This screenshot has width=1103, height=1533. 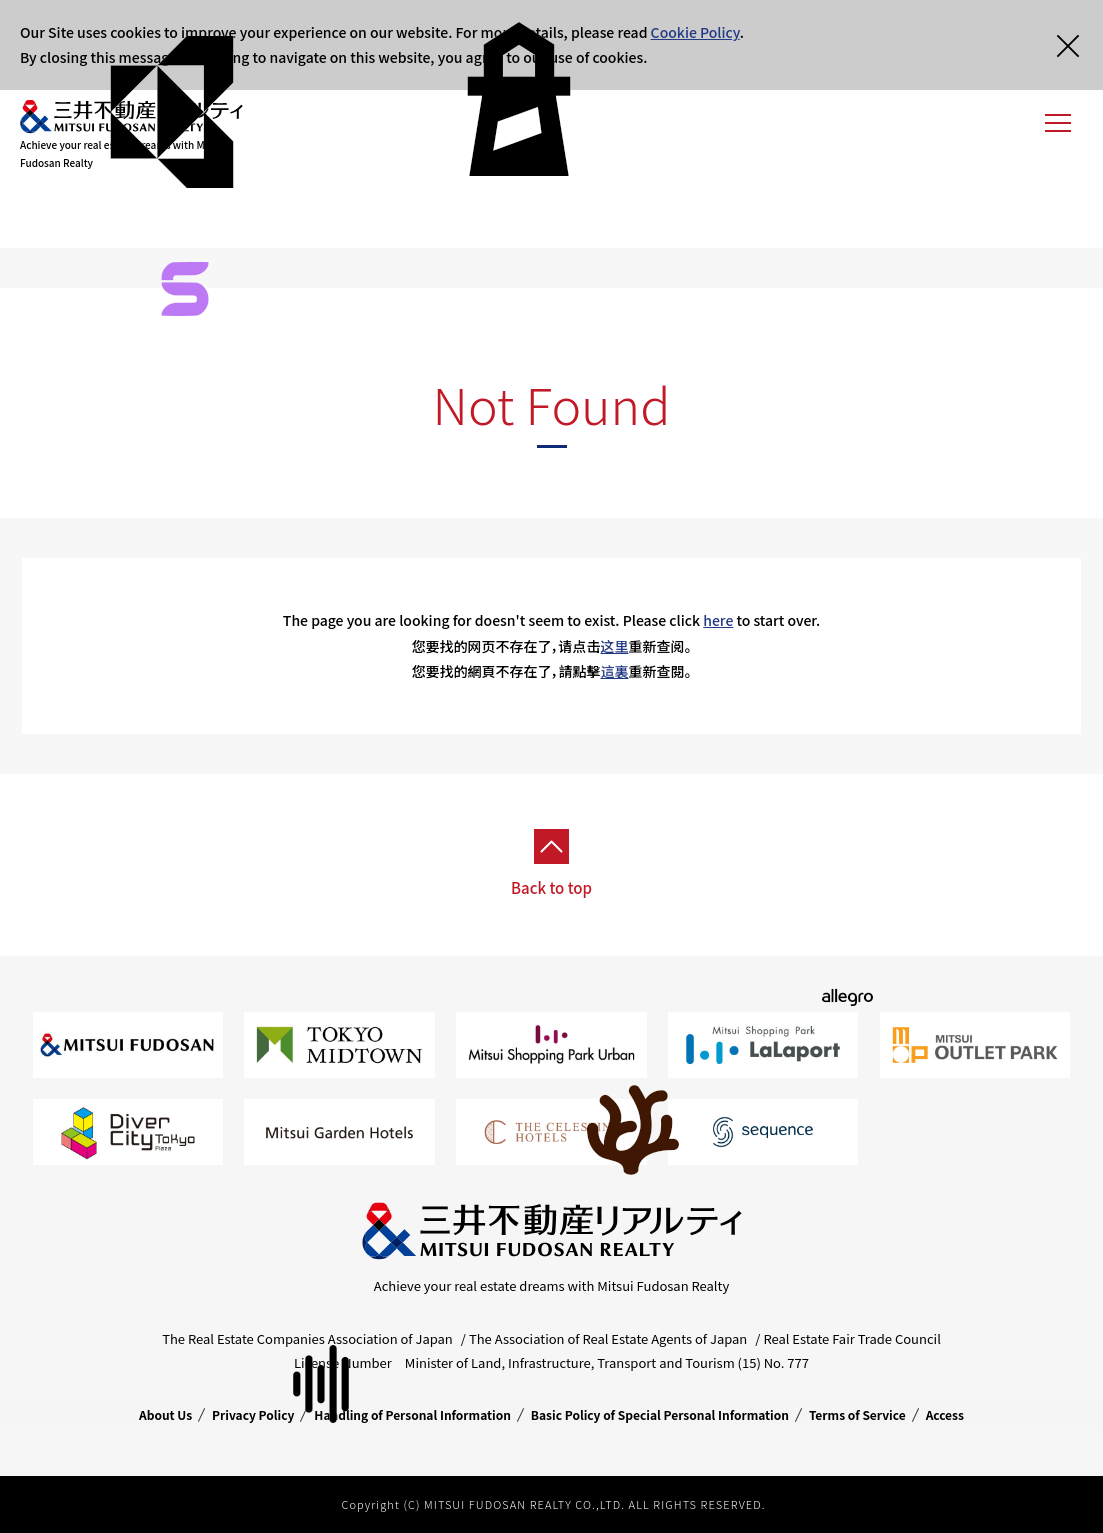 What do you see at coordinates (847, 997) in the screenshot?
I see `visit the allegro e-commerce platform` at bounding box center [847, 997].